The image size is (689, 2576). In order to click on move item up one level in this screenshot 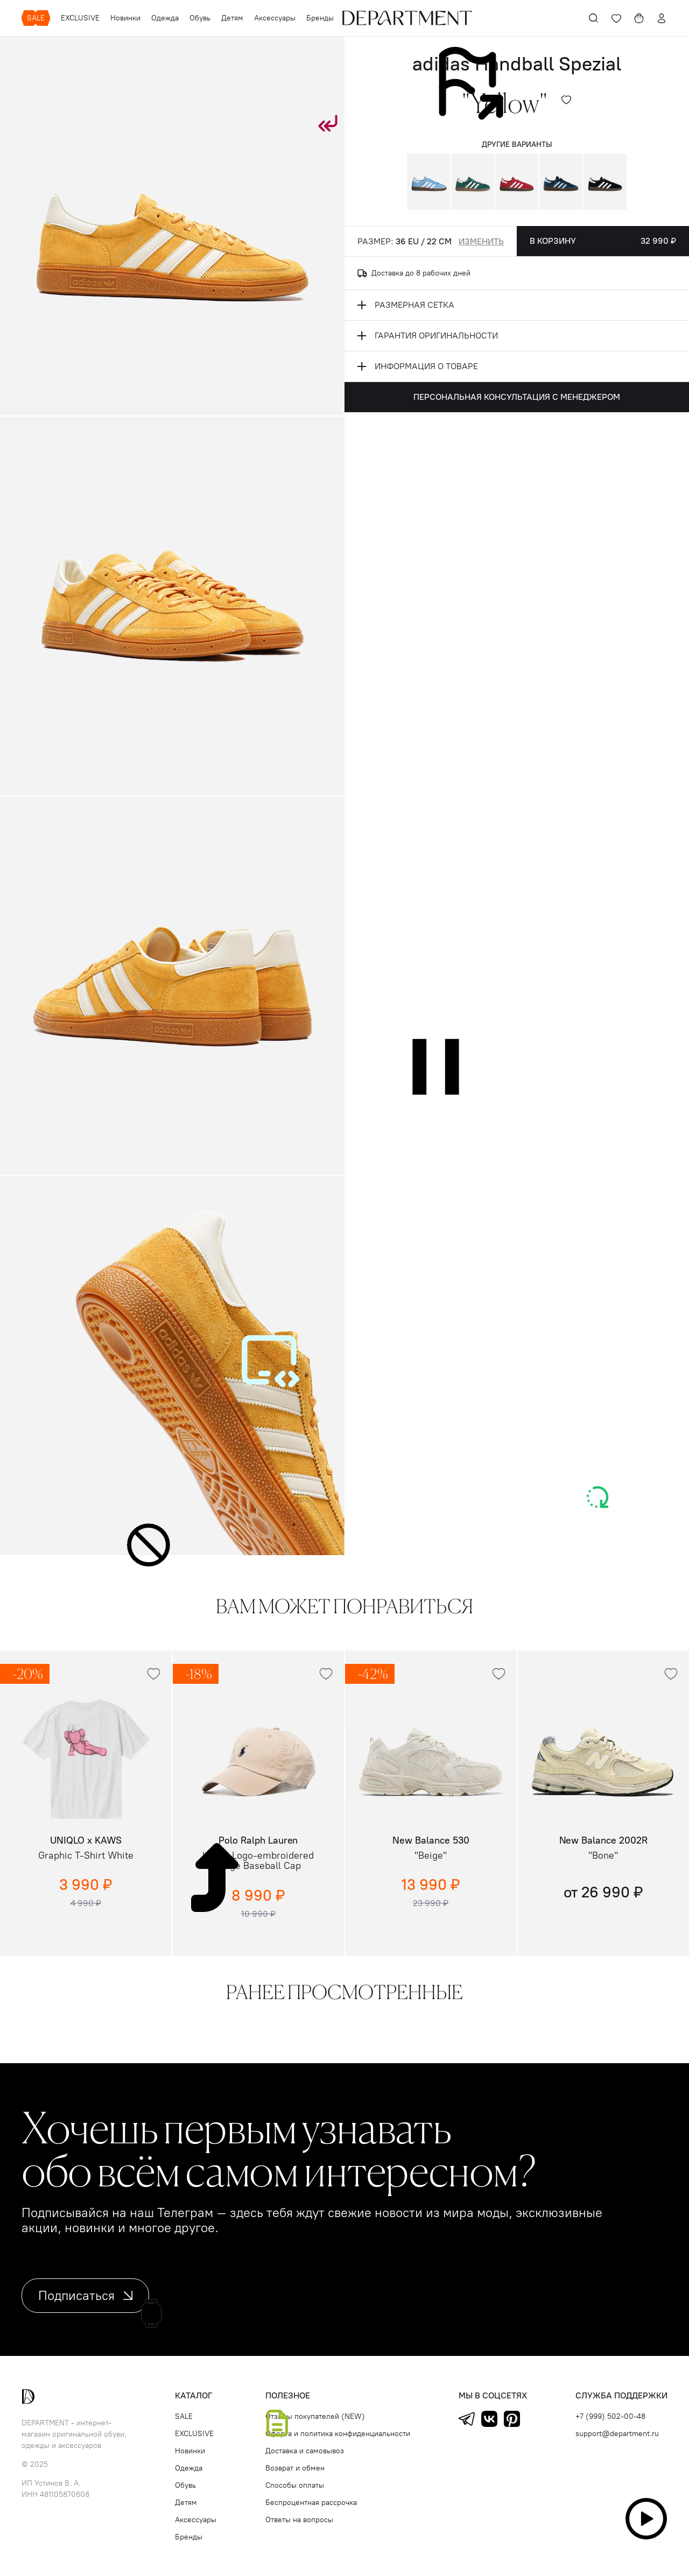, I will do `click(217, 1878)`.